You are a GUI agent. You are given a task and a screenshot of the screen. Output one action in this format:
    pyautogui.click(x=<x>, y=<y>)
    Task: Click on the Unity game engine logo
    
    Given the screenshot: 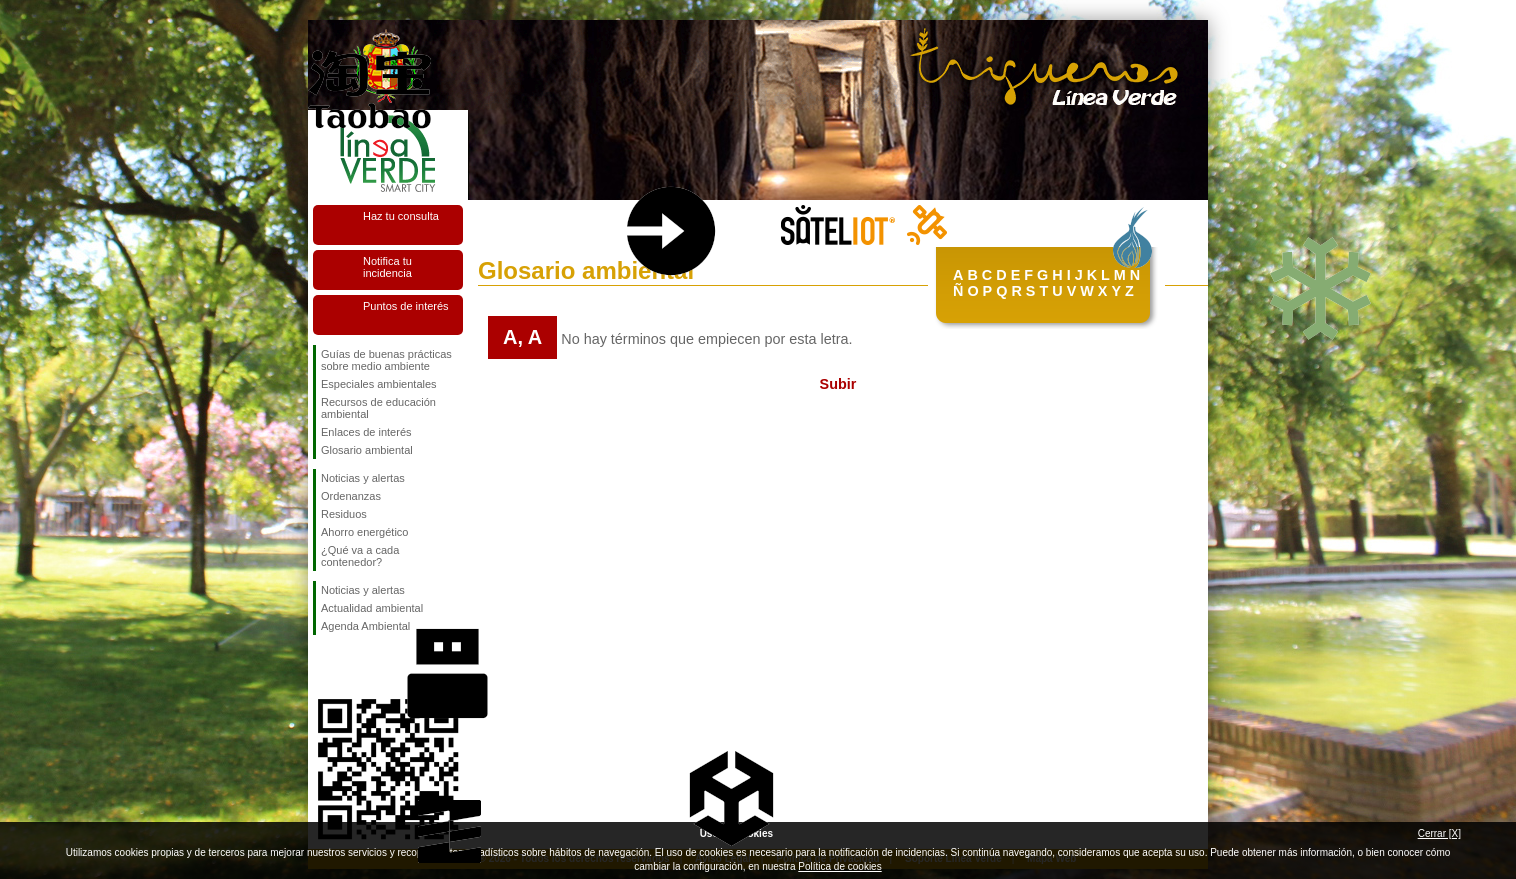 What is the action you would take?
    pyautogui.click(x=731, y=798)
    